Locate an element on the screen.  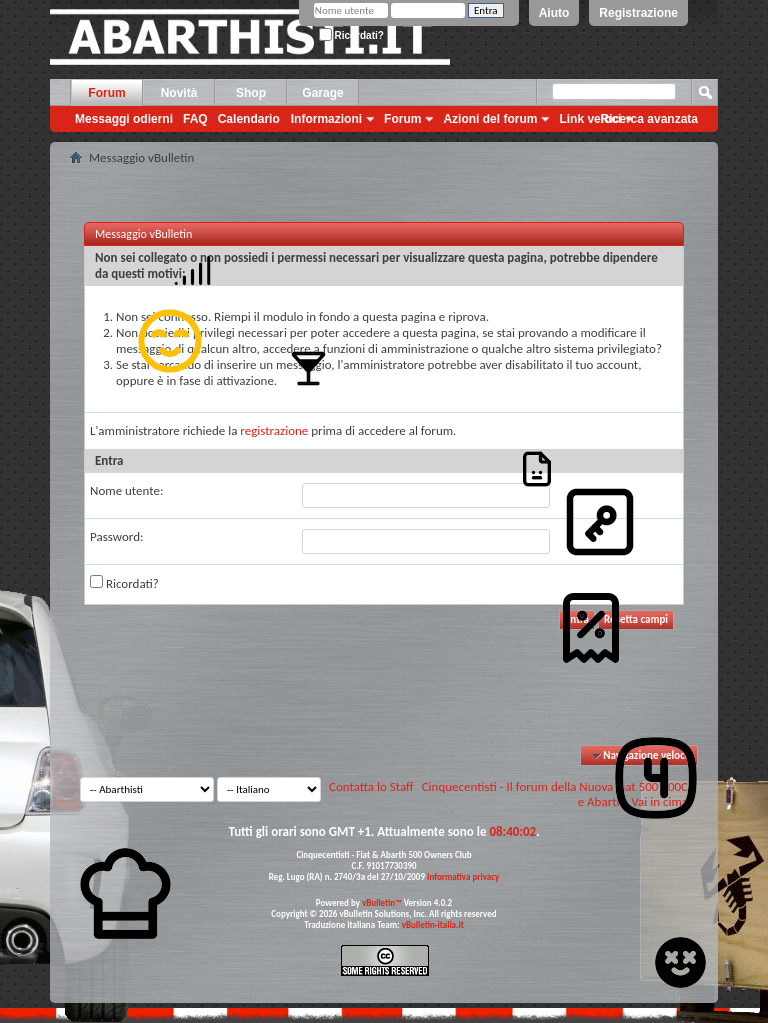
find nearby bars or nightlife is located at coordinates (308, 368).